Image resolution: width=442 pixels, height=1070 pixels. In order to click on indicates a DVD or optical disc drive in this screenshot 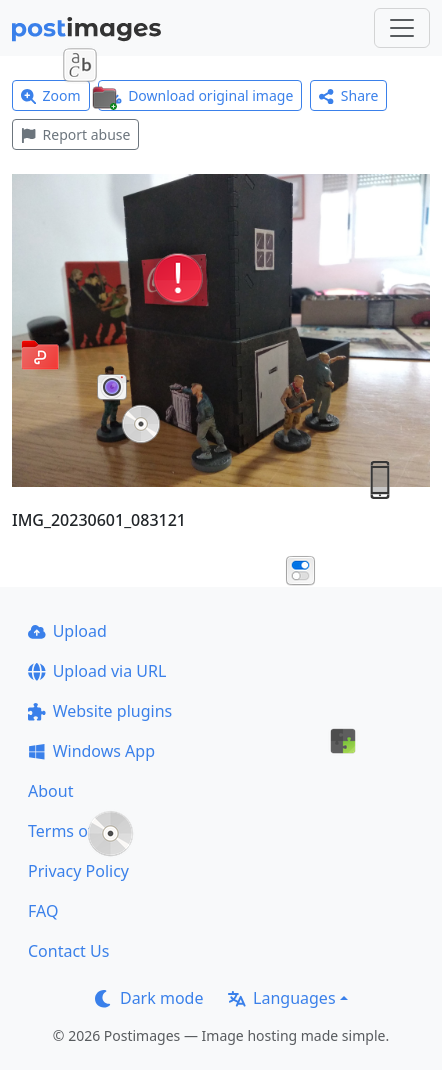, I will do `click(110, 833)`.